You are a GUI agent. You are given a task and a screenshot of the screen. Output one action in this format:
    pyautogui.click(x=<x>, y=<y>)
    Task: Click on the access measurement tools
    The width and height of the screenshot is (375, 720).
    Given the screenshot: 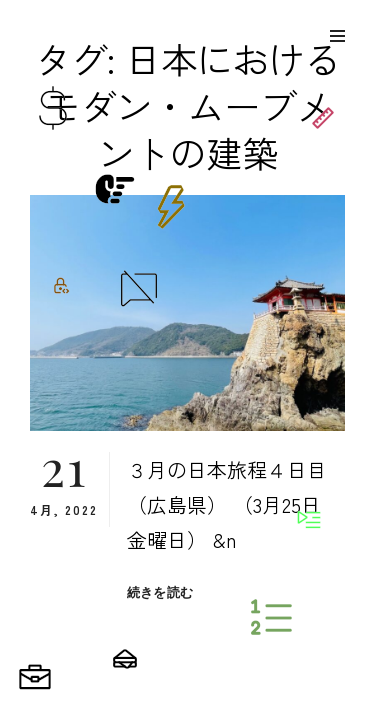 What is the action you would take?
    pyautogui.click(x=323, y=118)
    